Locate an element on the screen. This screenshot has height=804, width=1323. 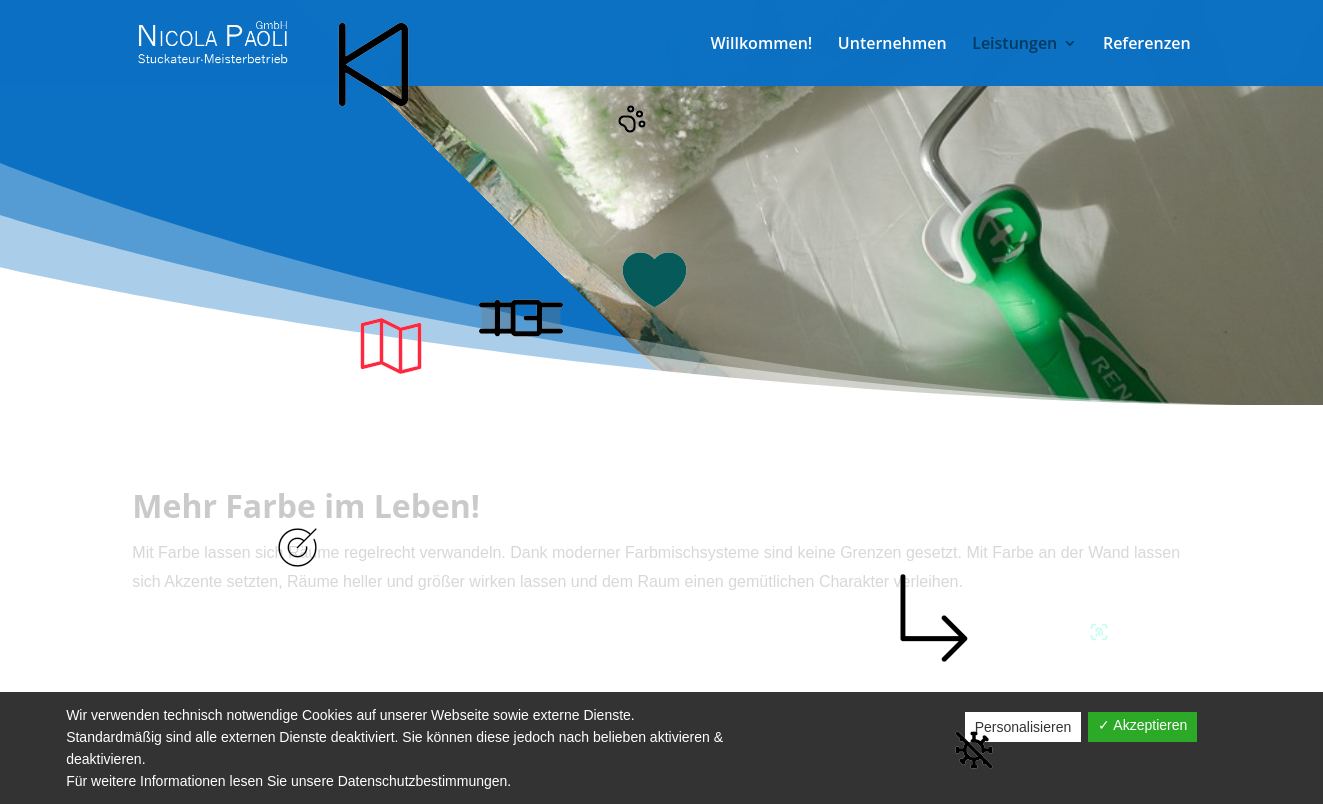
reply to a message or comment is located at coordinates (927, 618).